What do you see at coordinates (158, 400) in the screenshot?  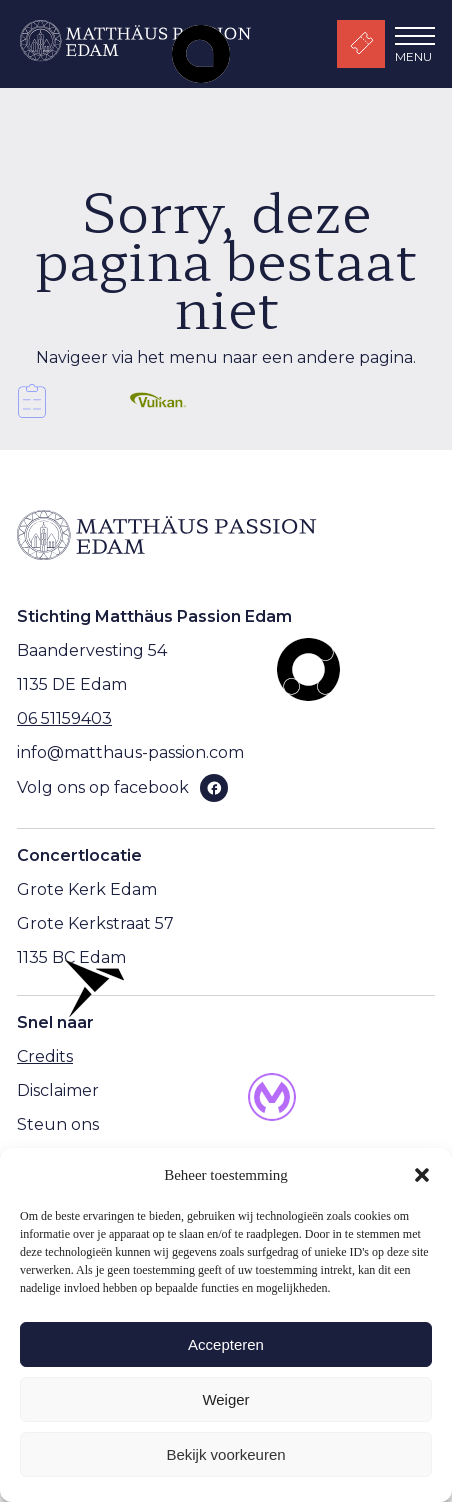 I see `vulkan graphics API logo` at bounding box center [158, 400].